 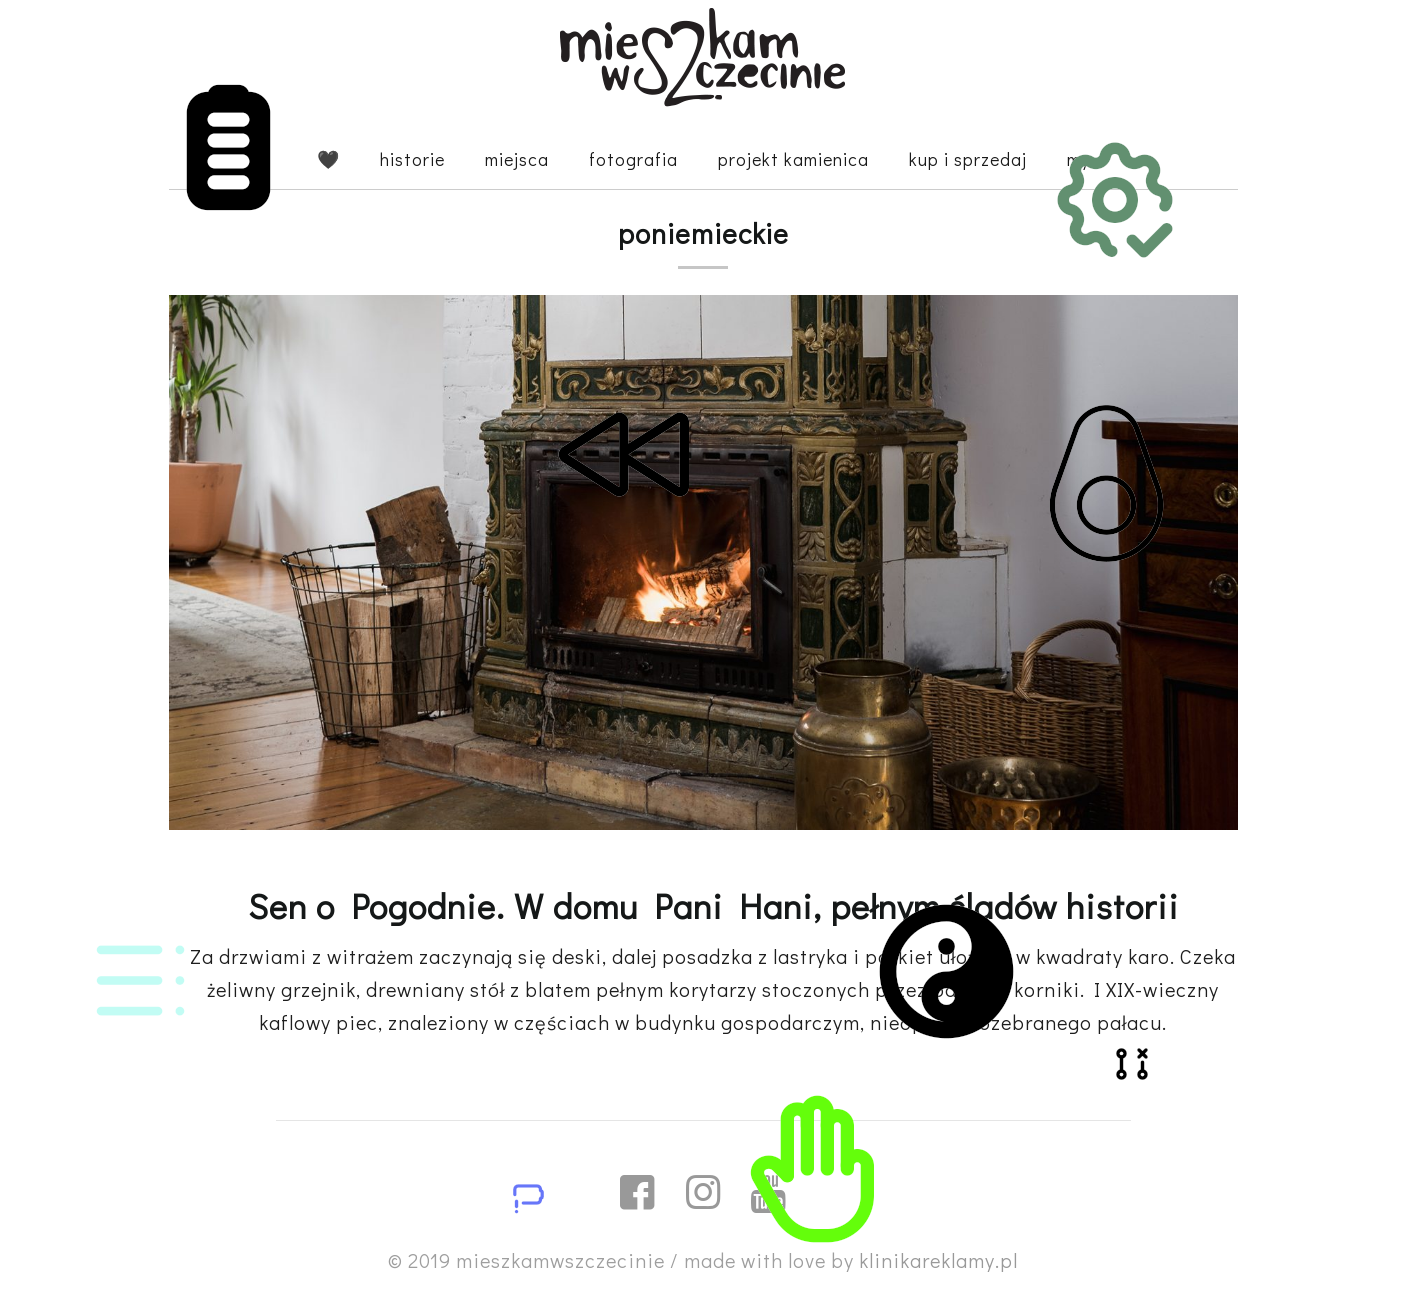 I want to click on indicates full or high battery level, so click(x=228, y=147).